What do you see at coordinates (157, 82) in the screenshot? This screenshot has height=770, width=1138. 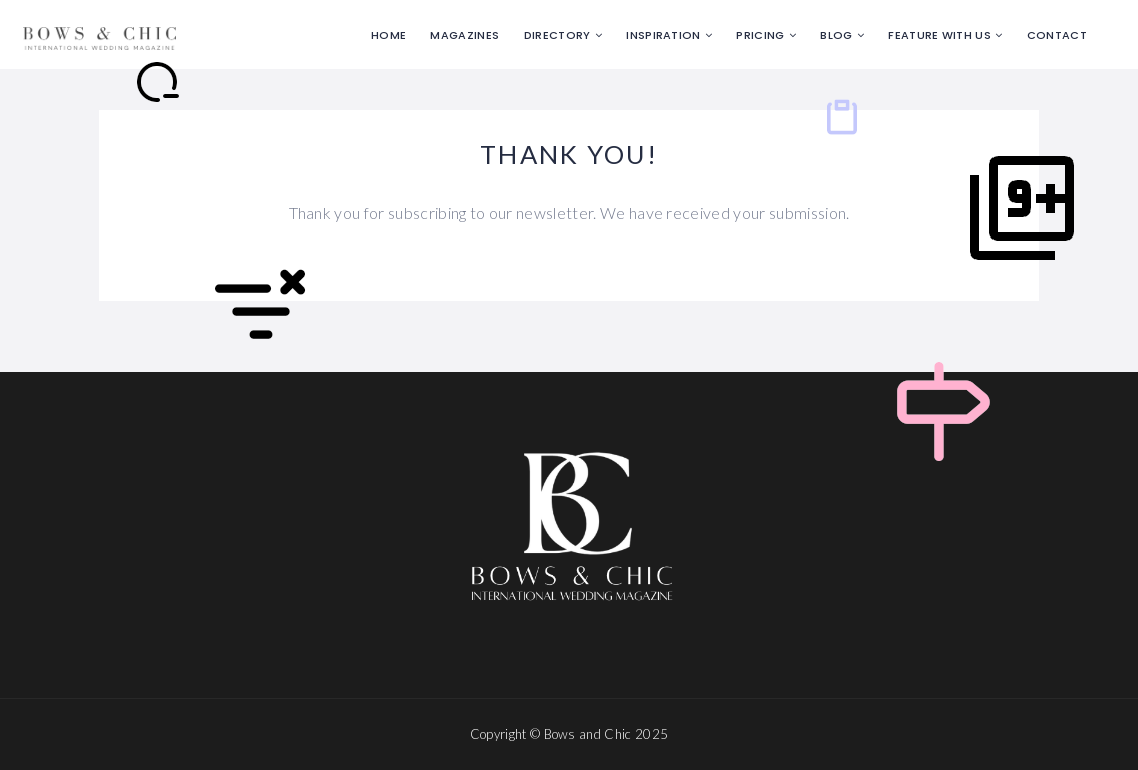 I see `remove item from a list or collection` at bounding box center [157, 82].